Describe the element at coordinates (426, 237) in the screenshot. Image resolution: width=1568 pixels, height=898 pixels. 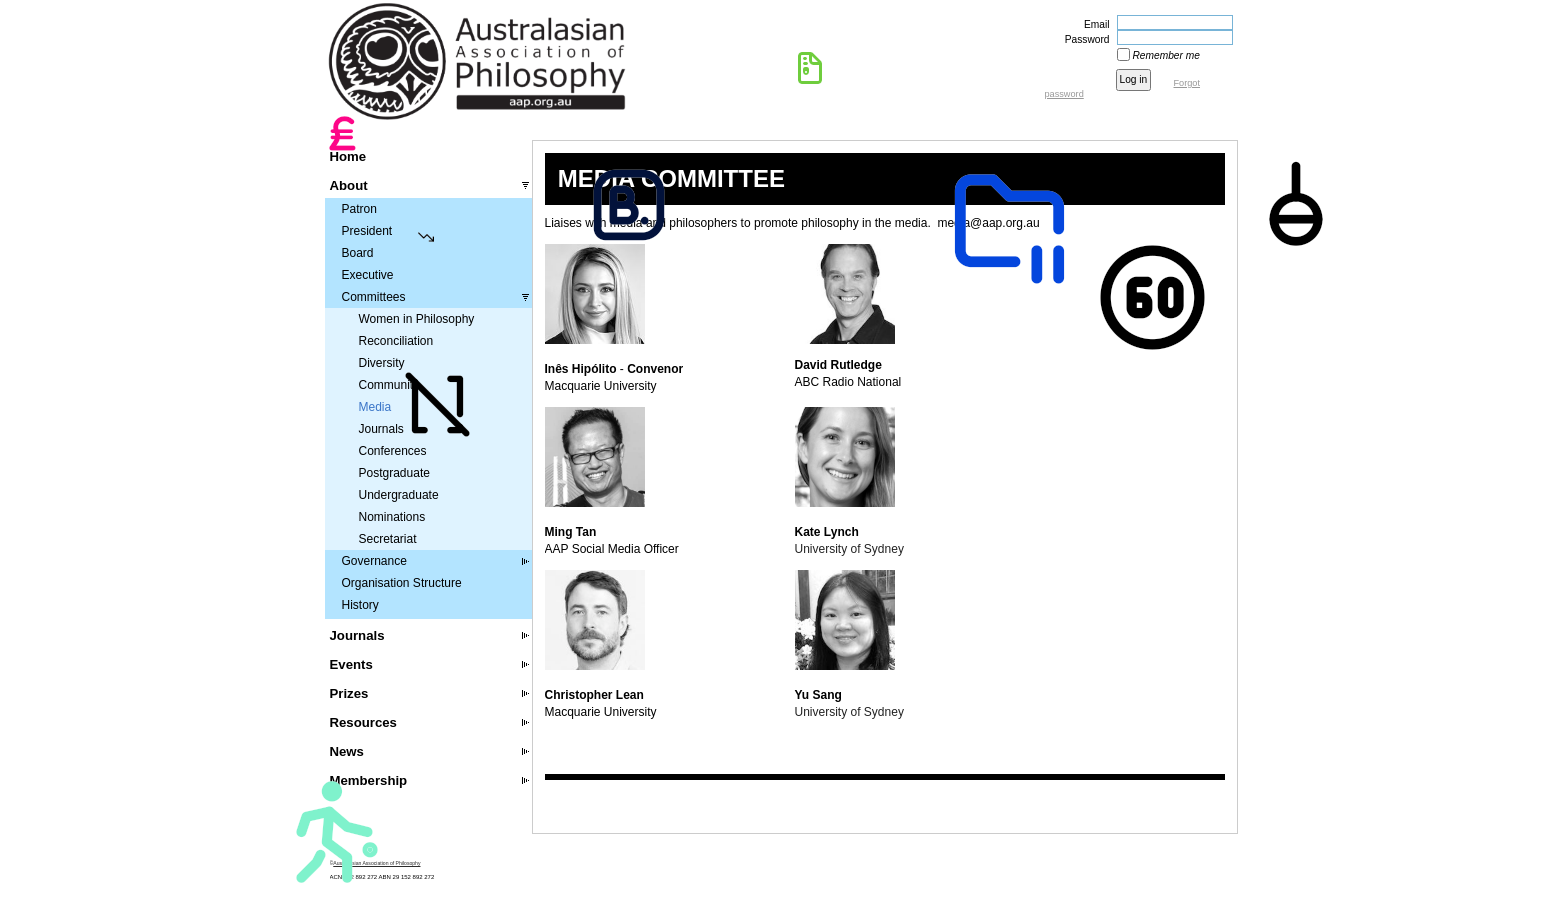
I see `indicates a downward trend or declining metrics` at that location.